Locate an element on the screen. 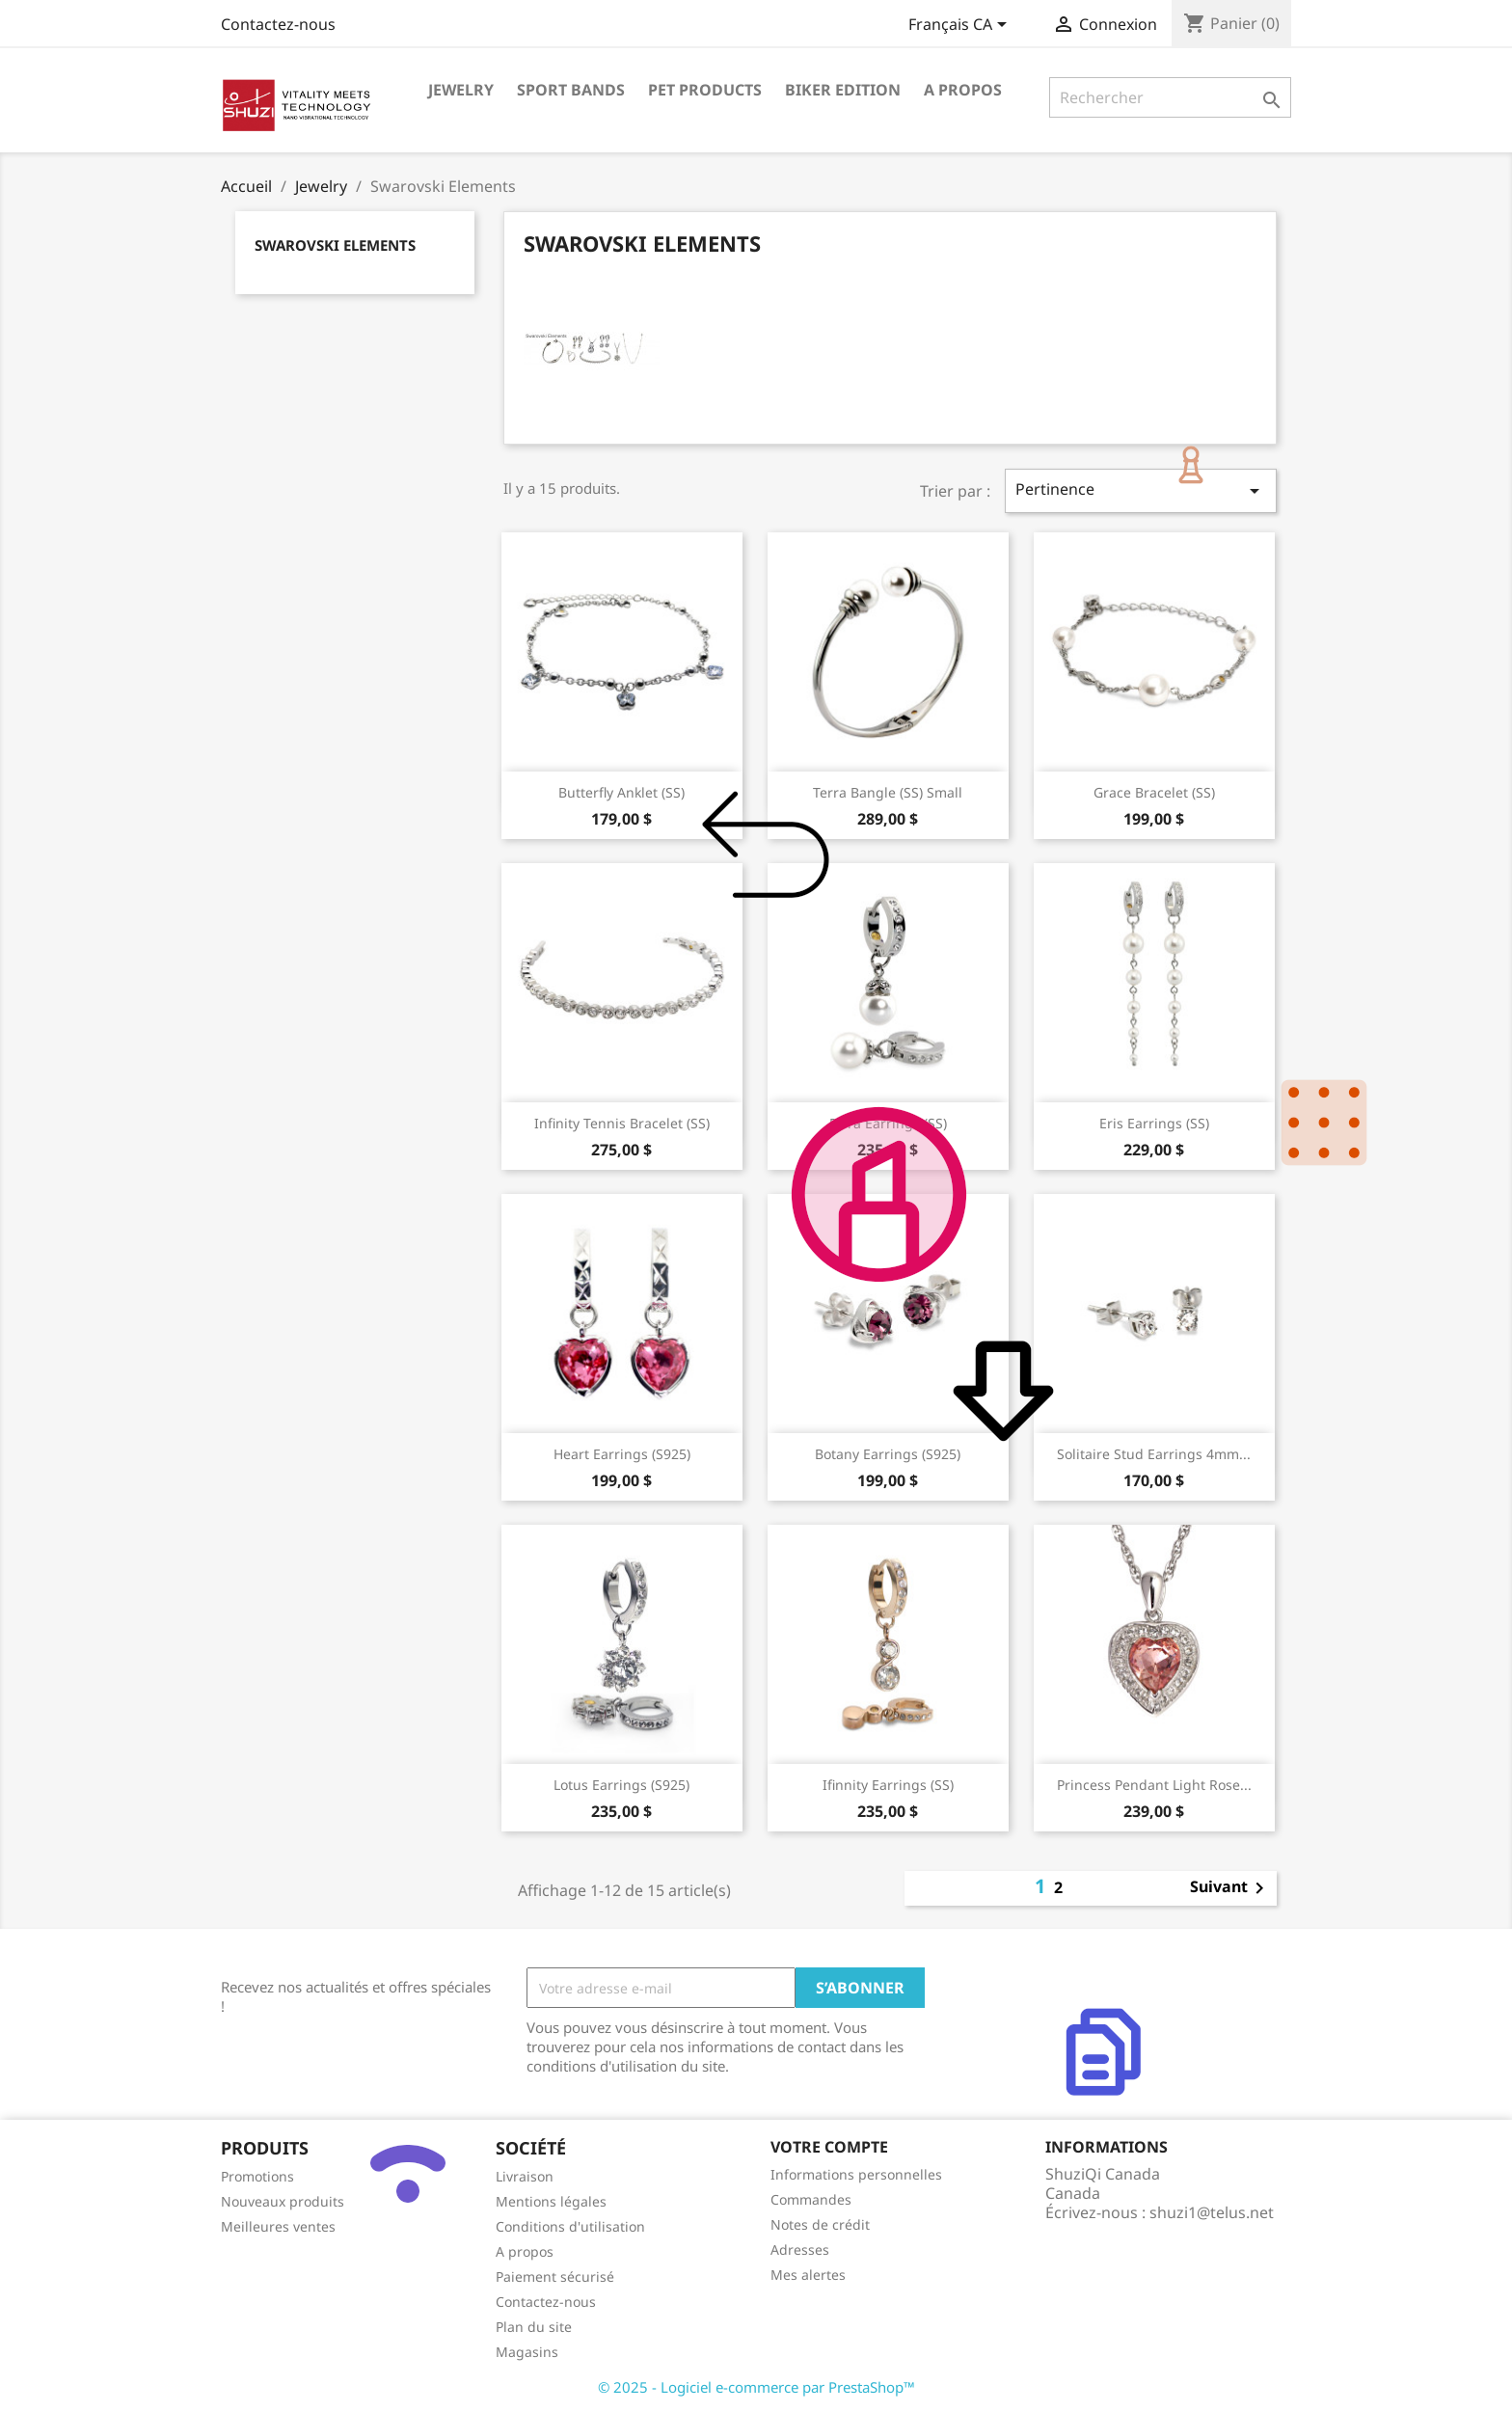 The width and height of the screenshot is (1512, 2412). indicates weak wifi signal strength is located at coordinates (408, 2136).